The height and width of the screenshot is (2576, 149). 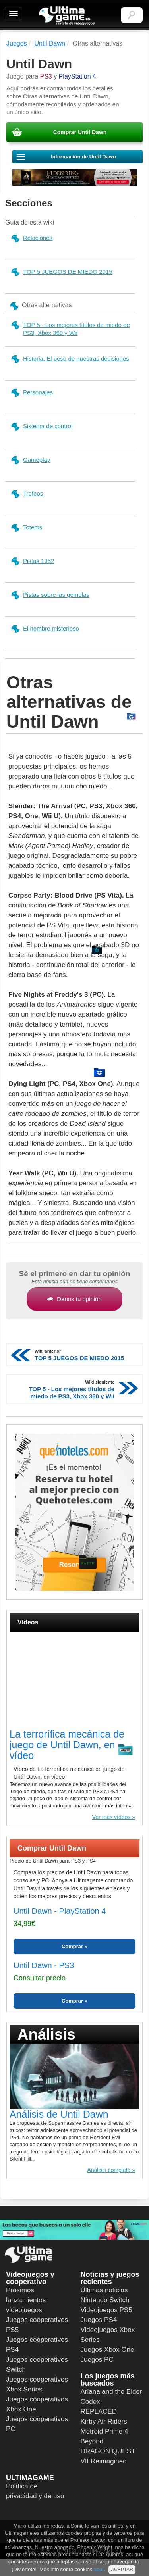 What do you see at coordinates (97, 950) in the screenshot?
I see `open your Battle.net games folder` at bounding box center [97, 950].